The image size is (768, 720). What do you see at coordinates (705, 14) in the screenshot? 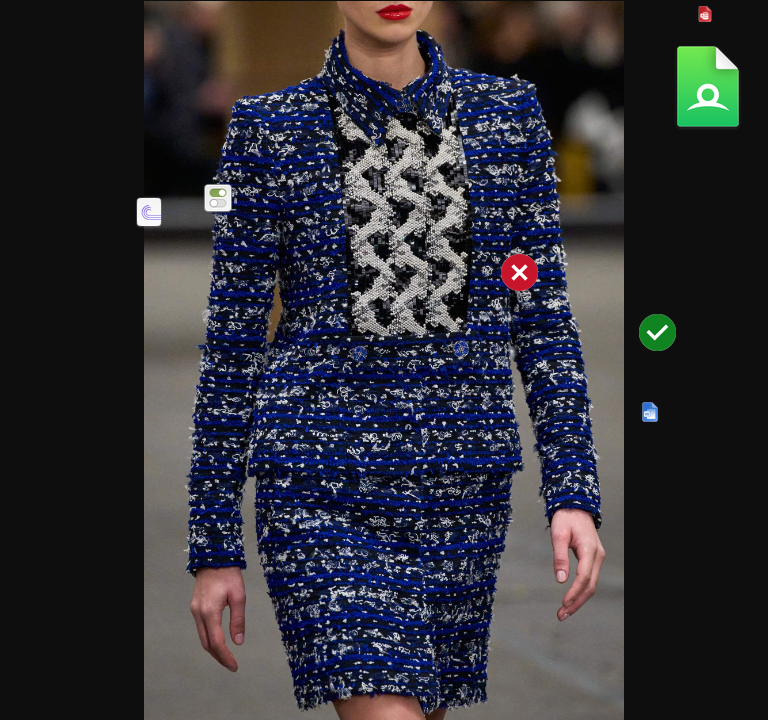
I see `microsoft access database file` at bounding box center [705, 14].